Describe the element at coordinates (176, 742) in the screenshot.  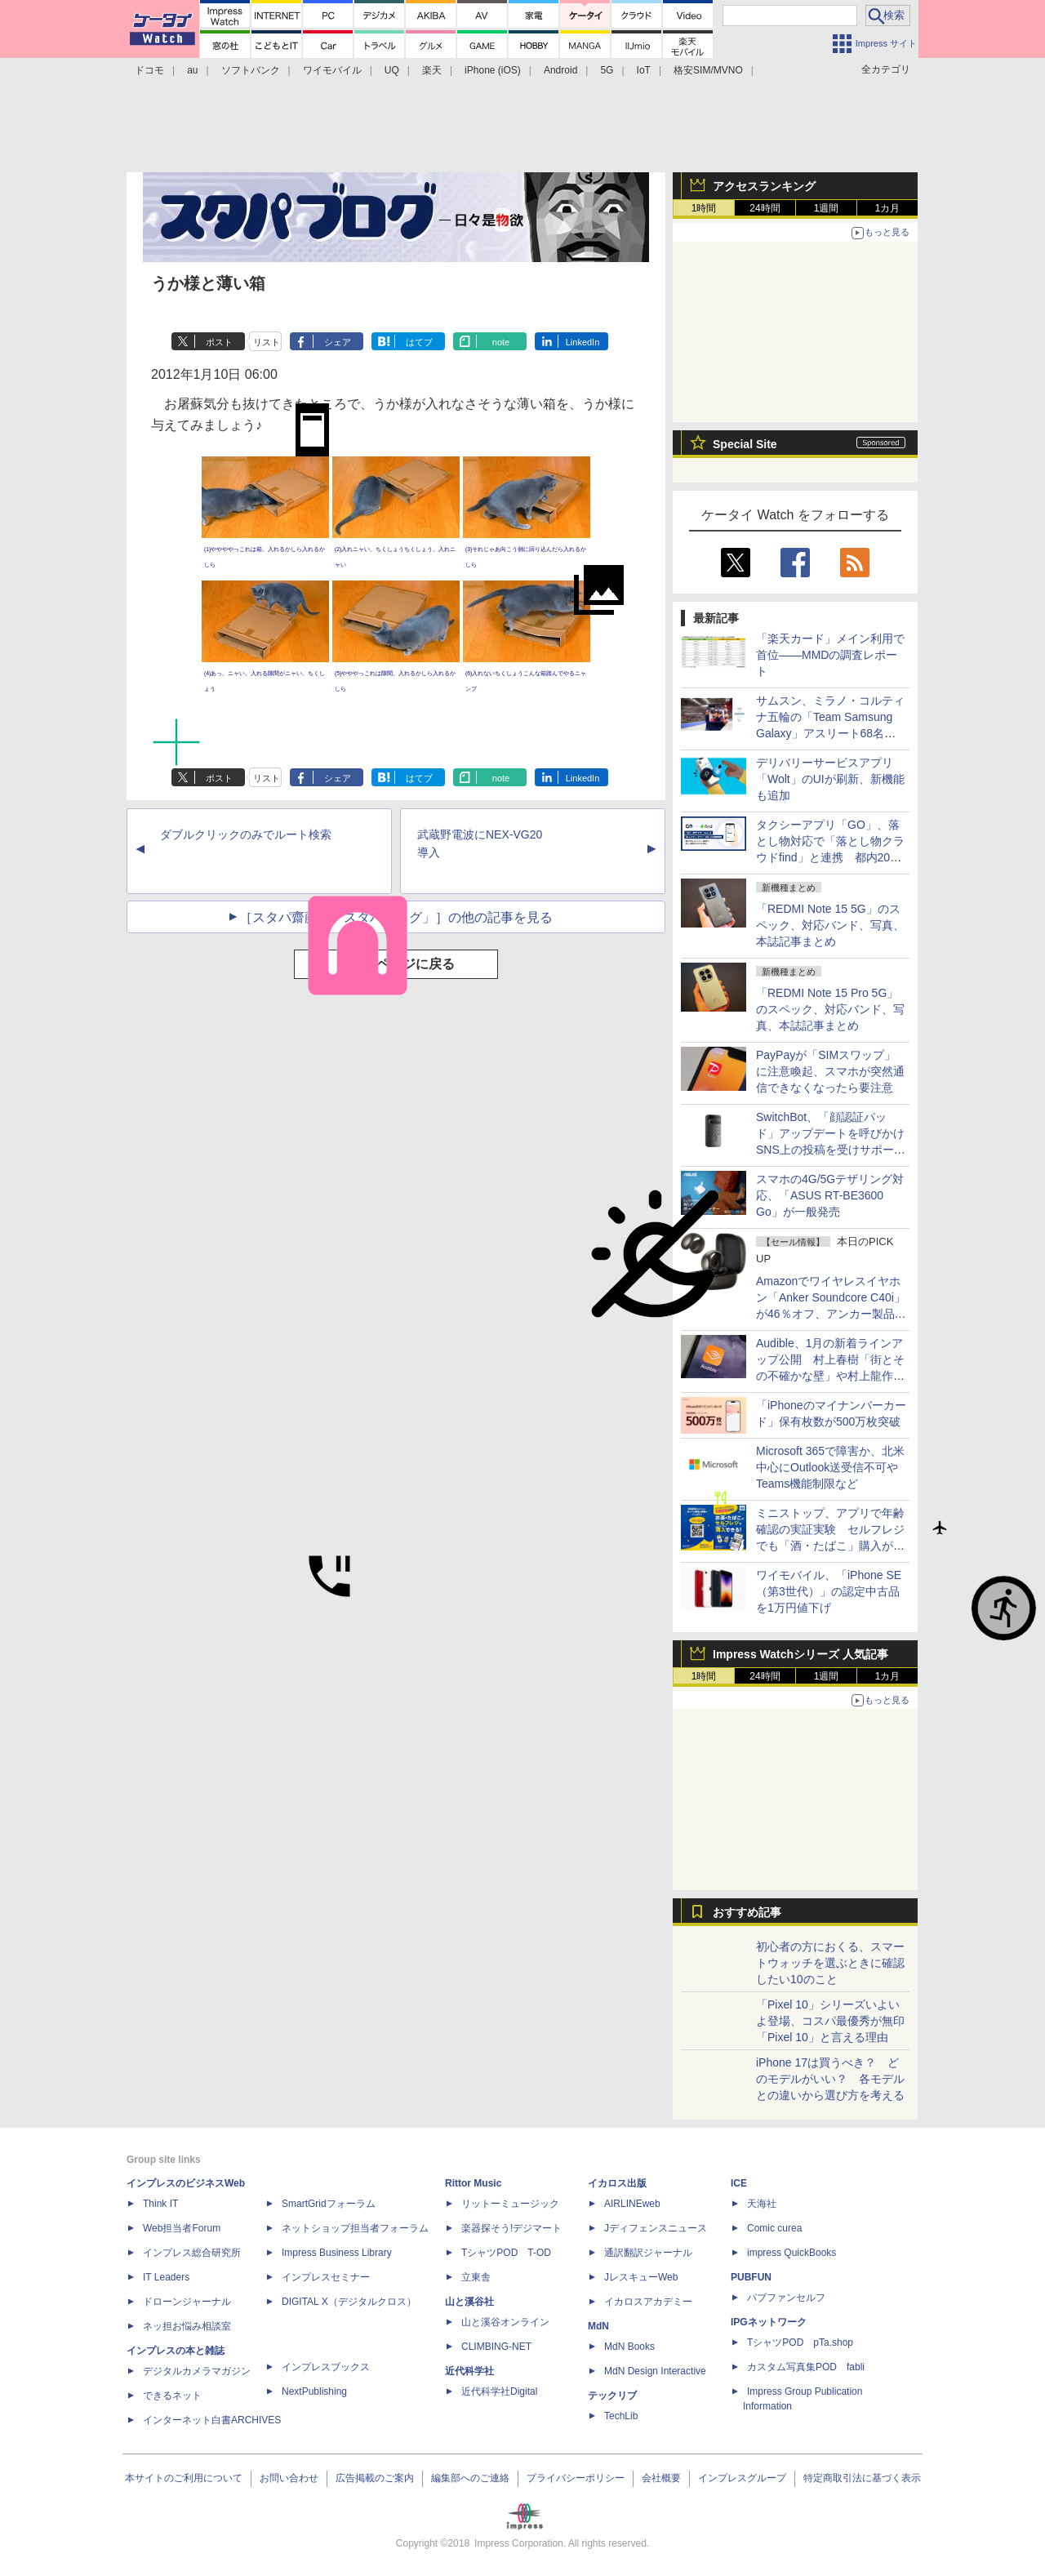
I see `add a new item` at that location.